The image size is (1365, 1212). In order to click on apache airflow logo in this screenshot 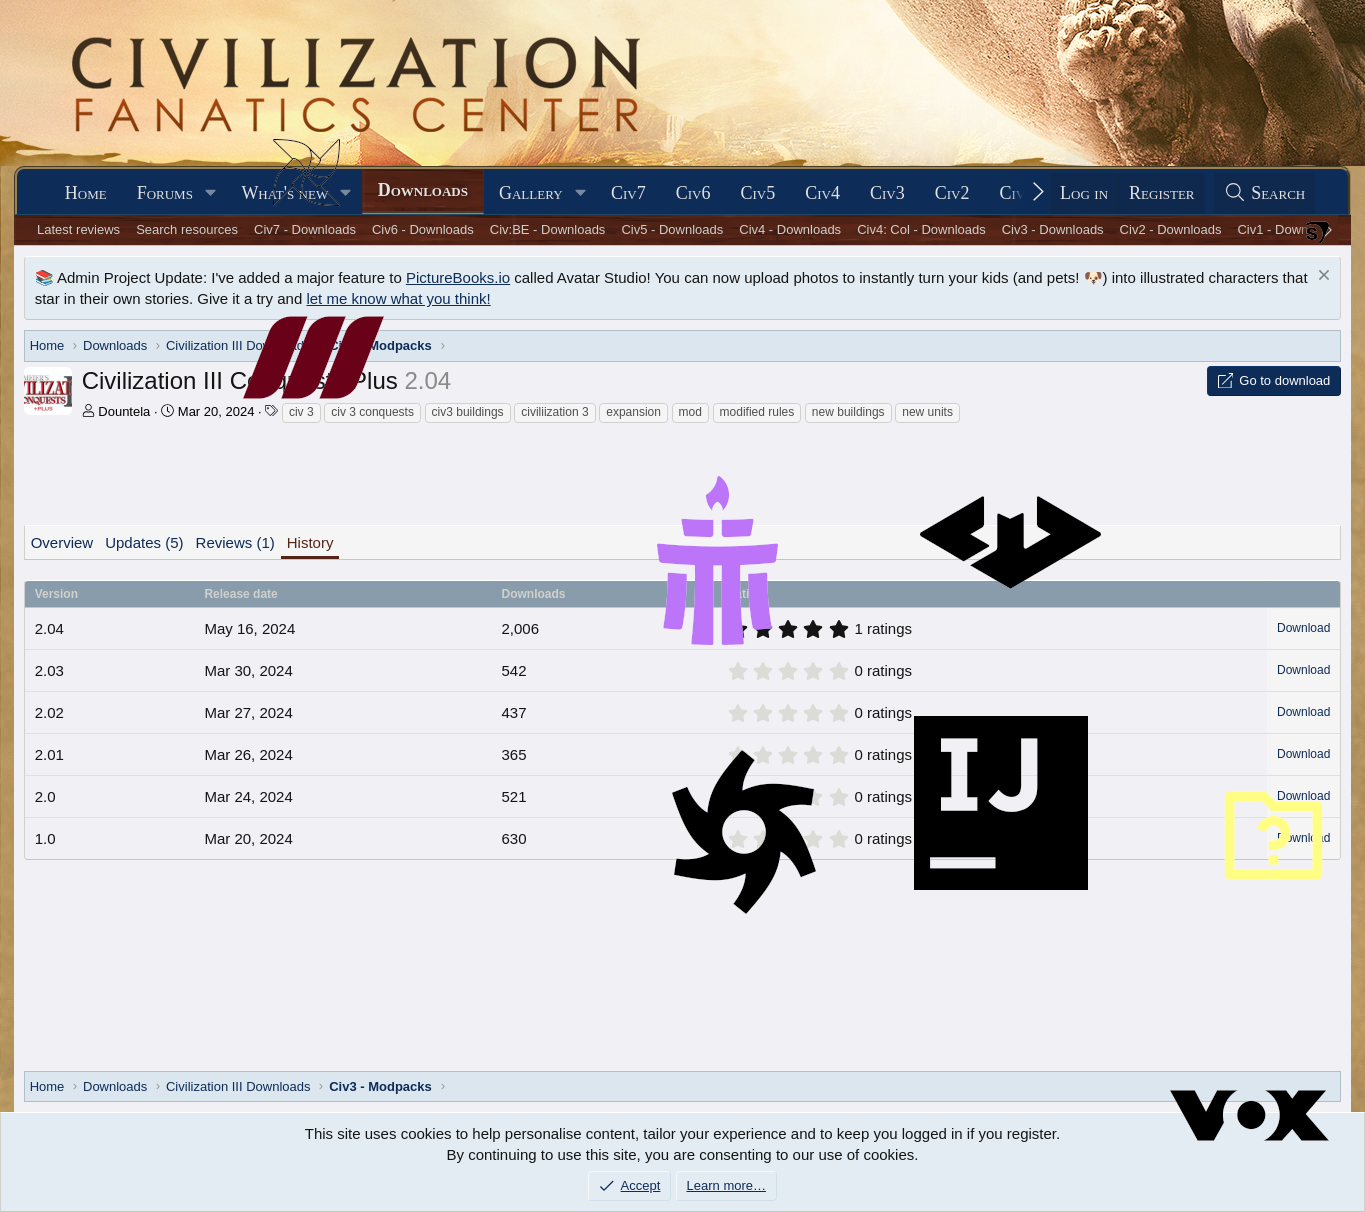, I will do `click(306, 172)`.